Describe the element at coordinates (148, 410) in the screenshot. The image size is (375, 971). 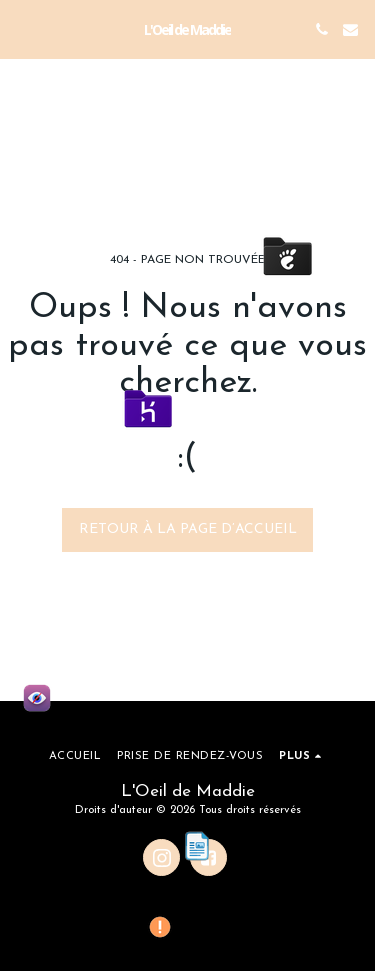
I see `folder containing Heroku project files` at that location.